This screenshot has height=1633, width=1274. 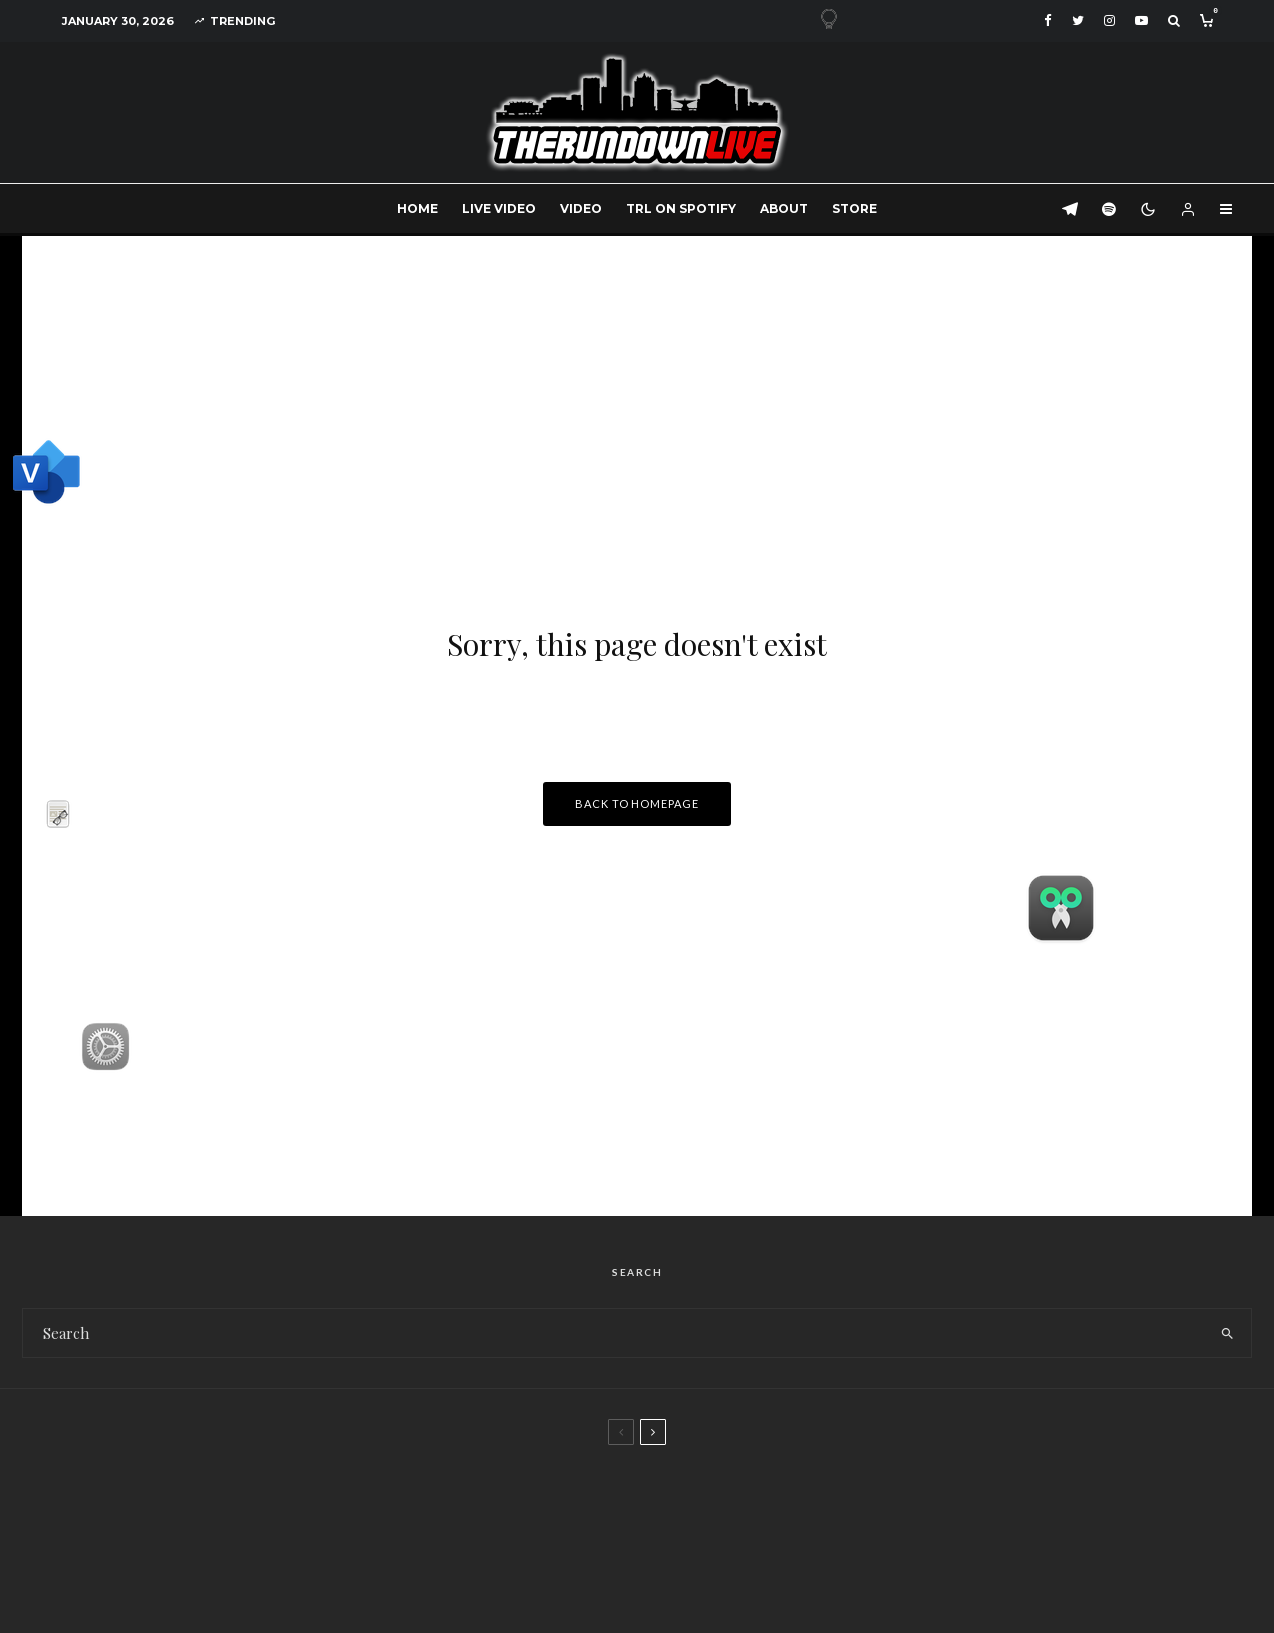 I want to click on open copyq clipboard manager, so click(x=1061, y=908).